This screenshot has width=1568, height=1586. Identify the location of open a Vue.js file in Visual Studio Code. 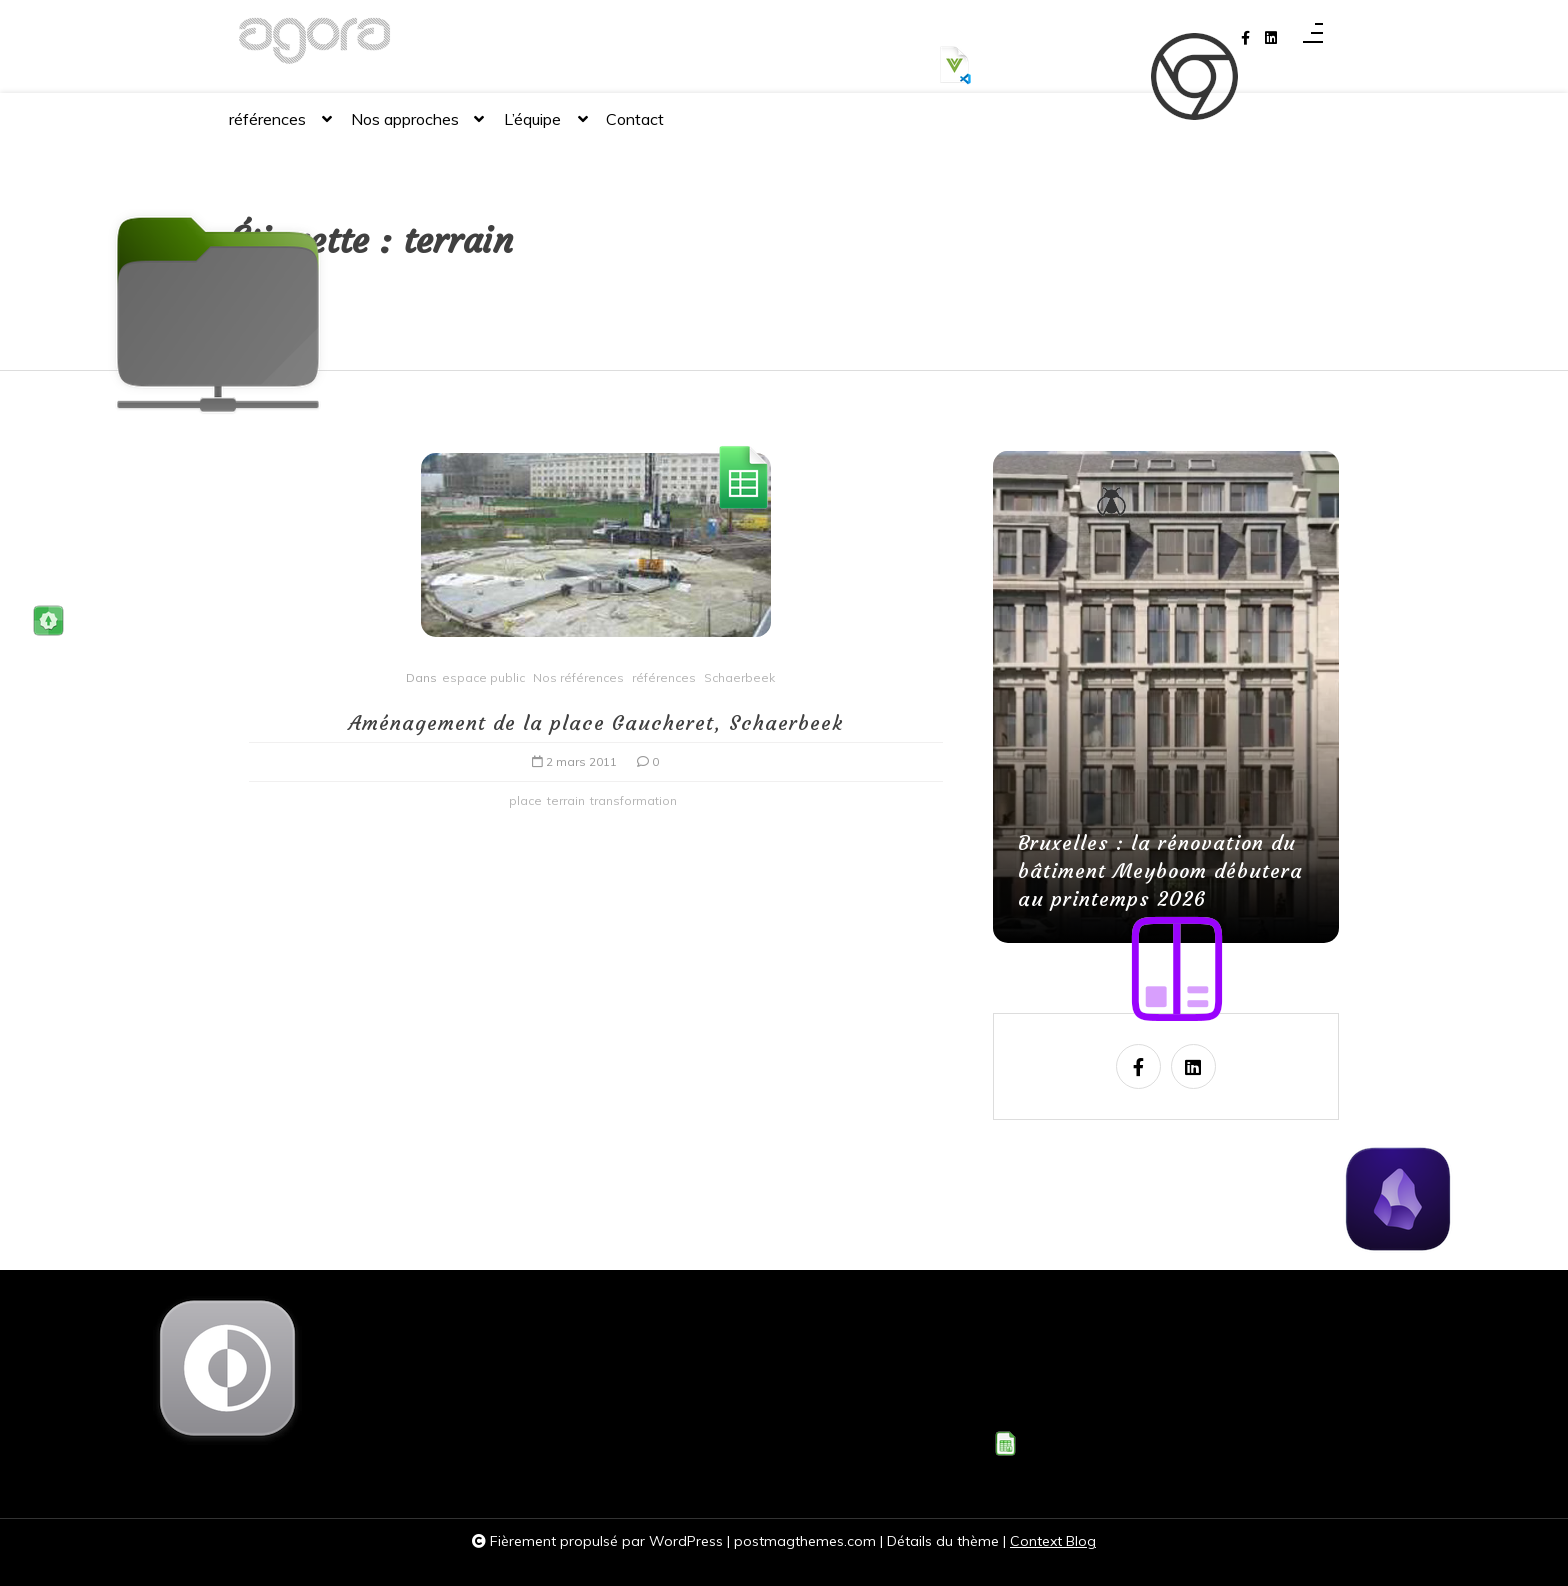
(954, 65).